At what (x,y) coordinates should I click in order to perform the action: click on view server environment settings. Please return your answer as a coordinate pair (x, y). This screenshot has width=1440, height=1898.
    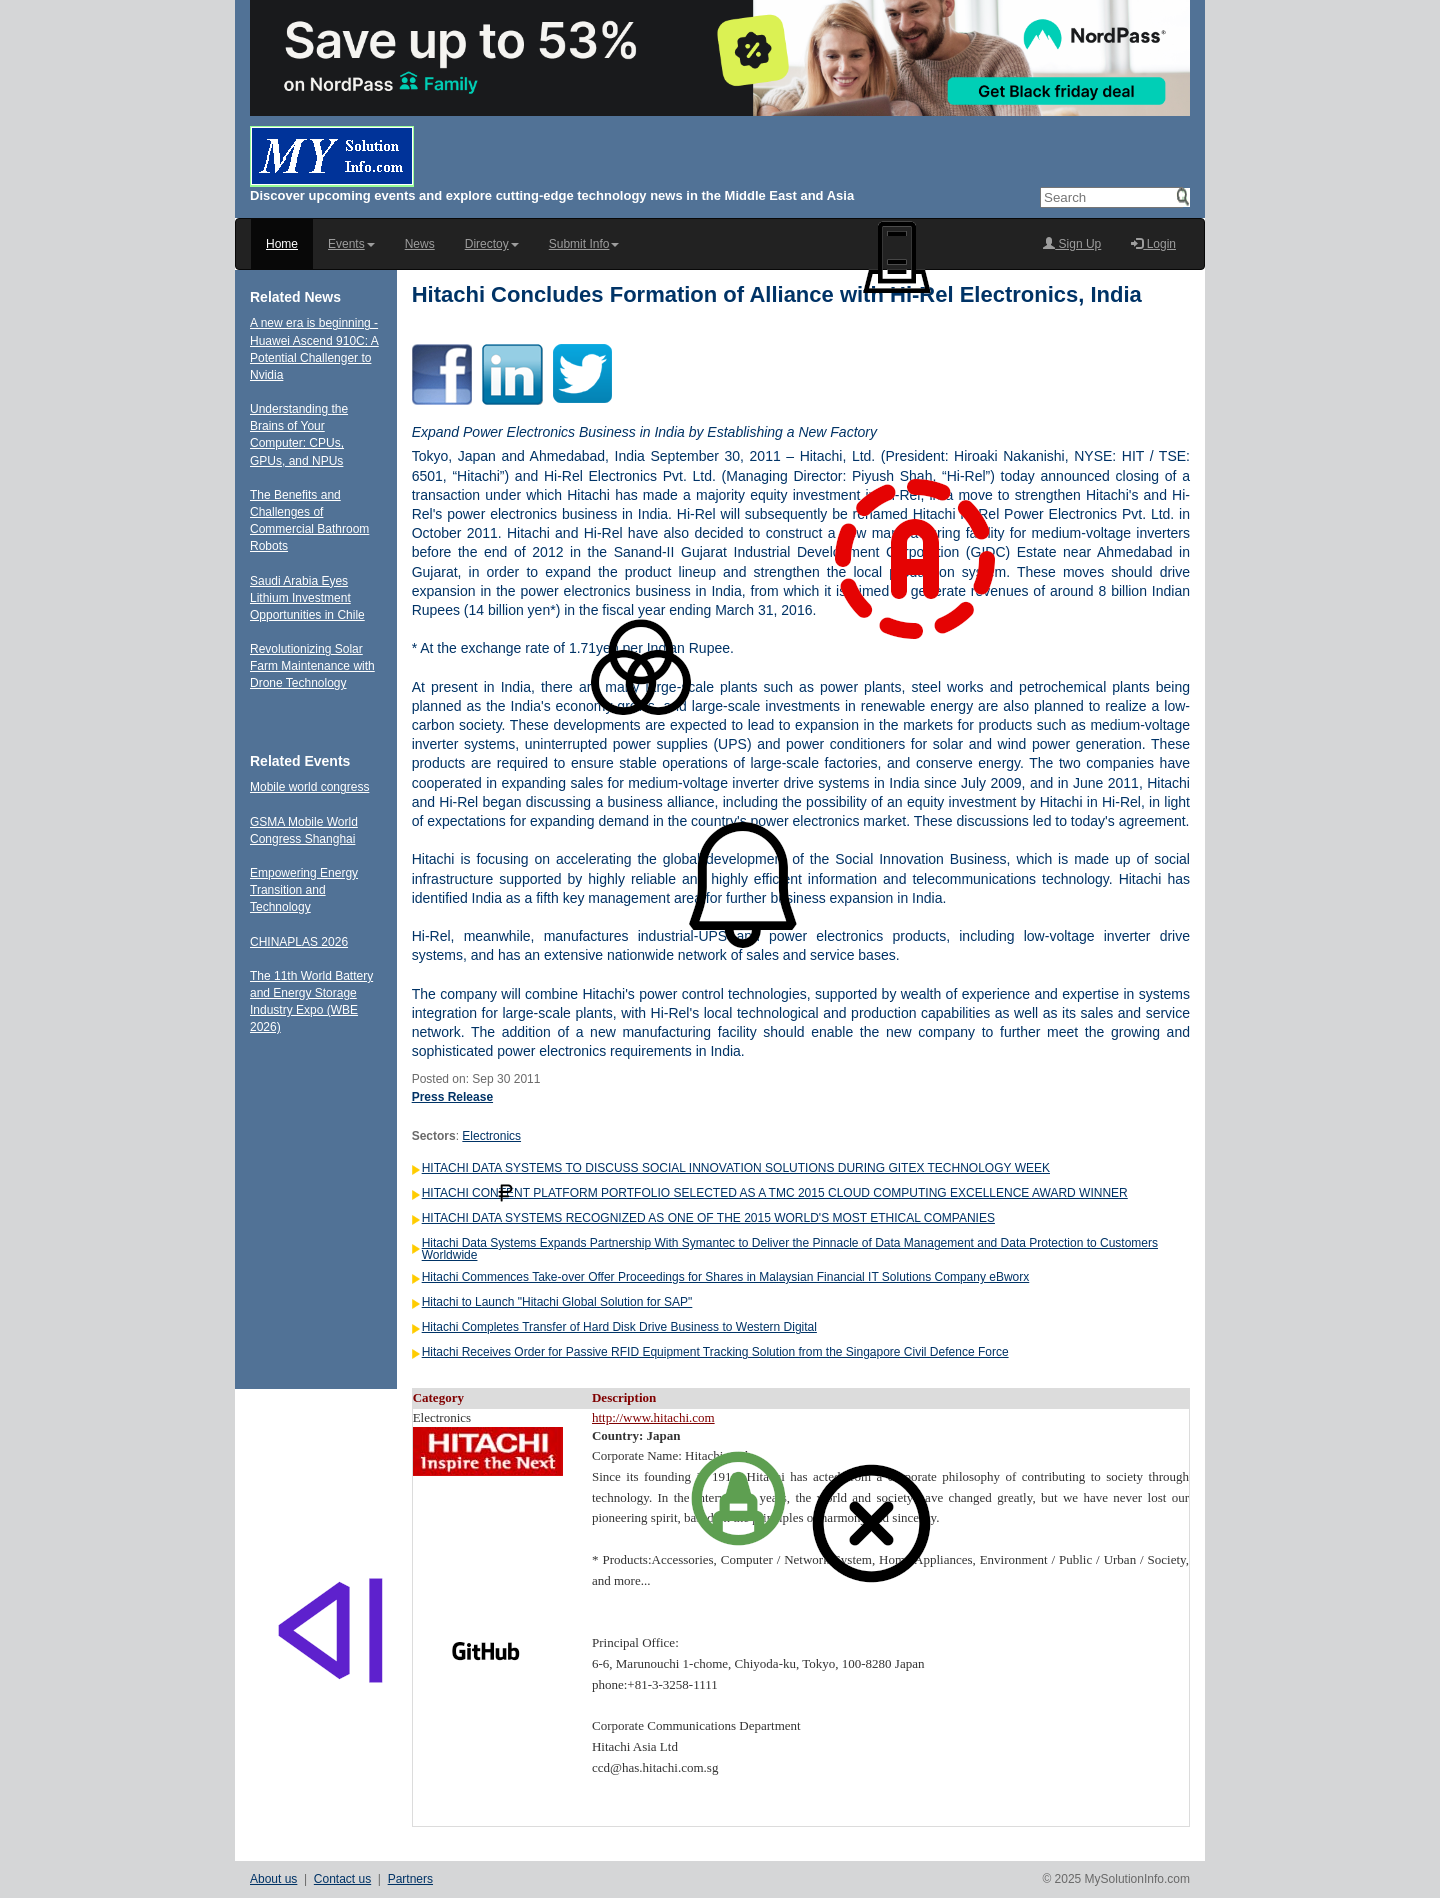
    Looking at the image, I should click on (897, 255).